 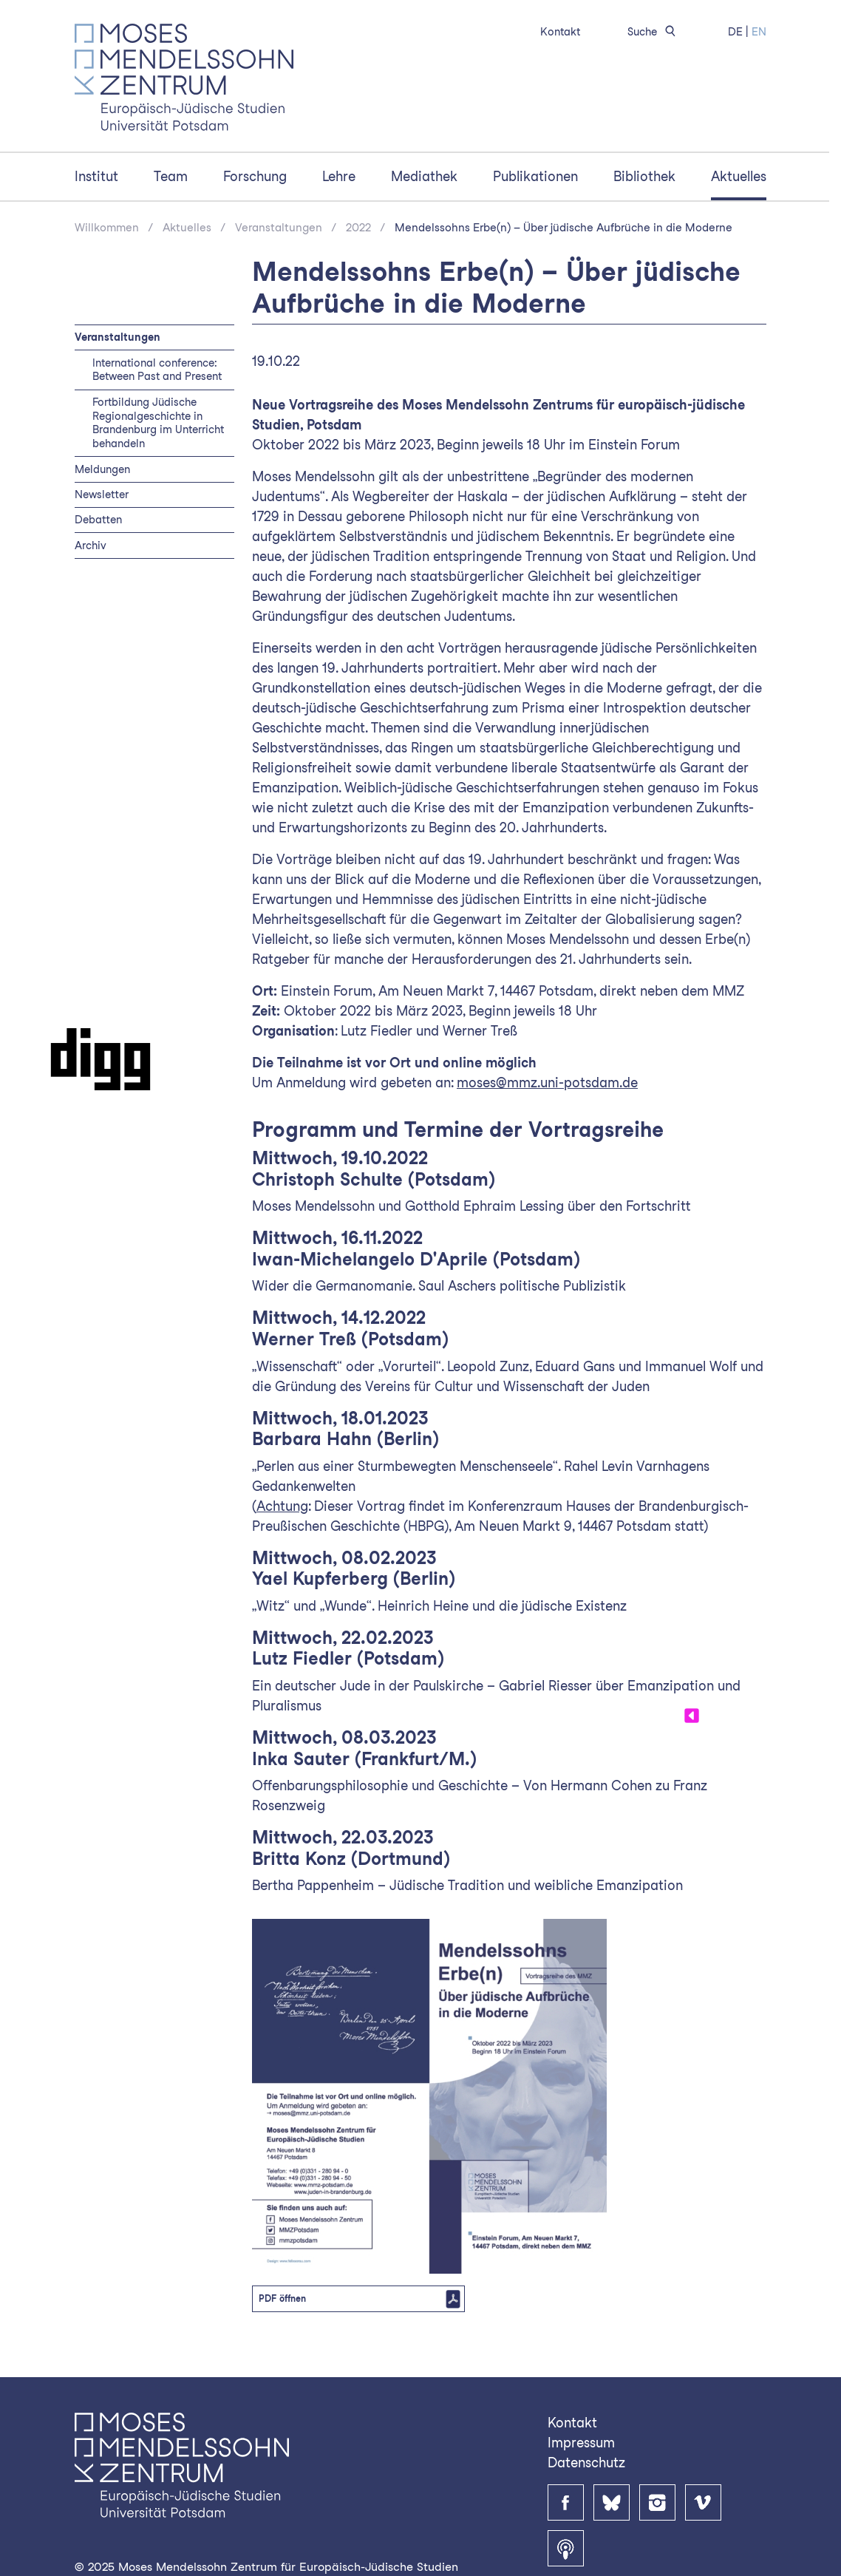 I want to click on navigate to the previous item or screen, so click(x=692, y=1716).